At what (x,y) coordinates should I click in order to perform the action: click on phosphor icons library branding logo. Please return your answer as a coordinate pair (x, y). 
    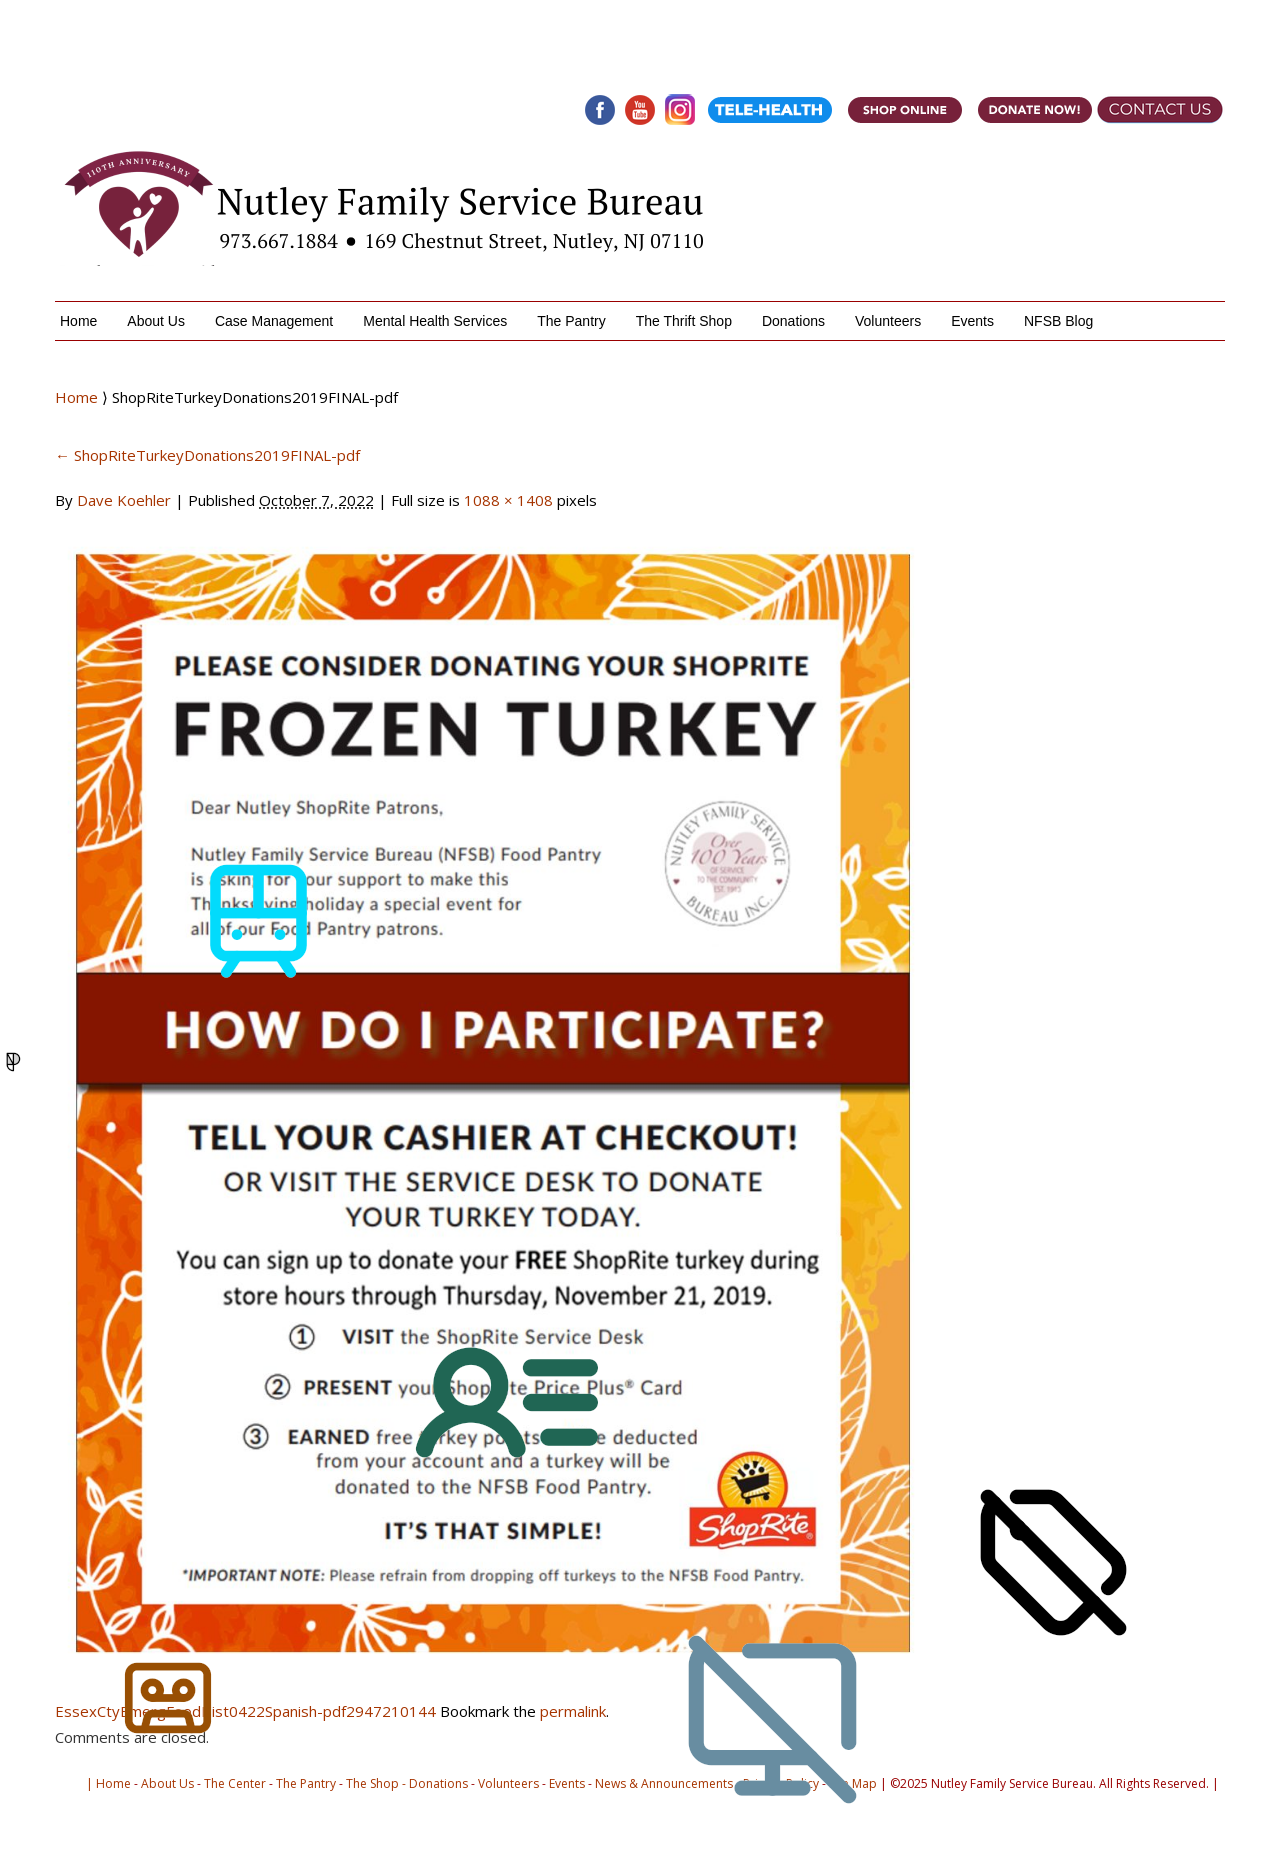
    Looking at the image, I should click on (12, 1061).